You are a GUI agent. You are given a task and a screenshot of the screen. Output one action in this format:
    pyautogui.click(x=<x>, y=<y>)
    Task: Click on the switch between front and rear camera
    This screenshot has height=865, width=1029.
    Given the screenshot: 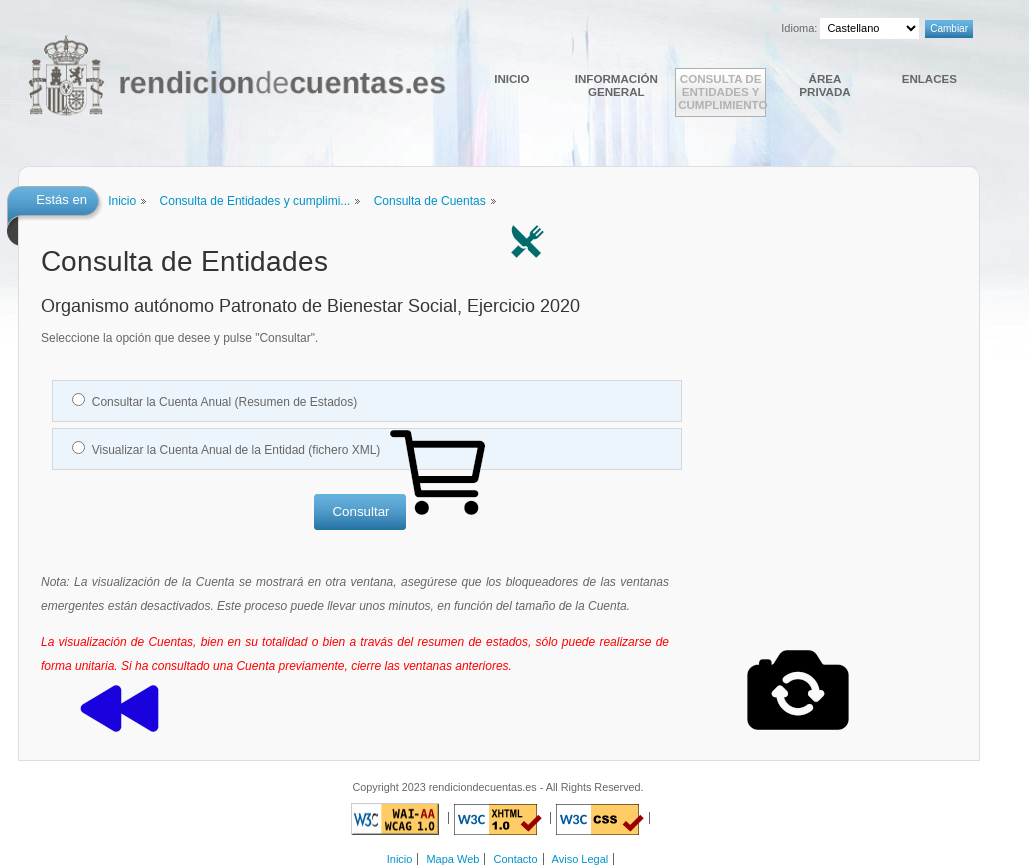 What is the action you would take?
    pyautogui.click(x=798, y=690)
    